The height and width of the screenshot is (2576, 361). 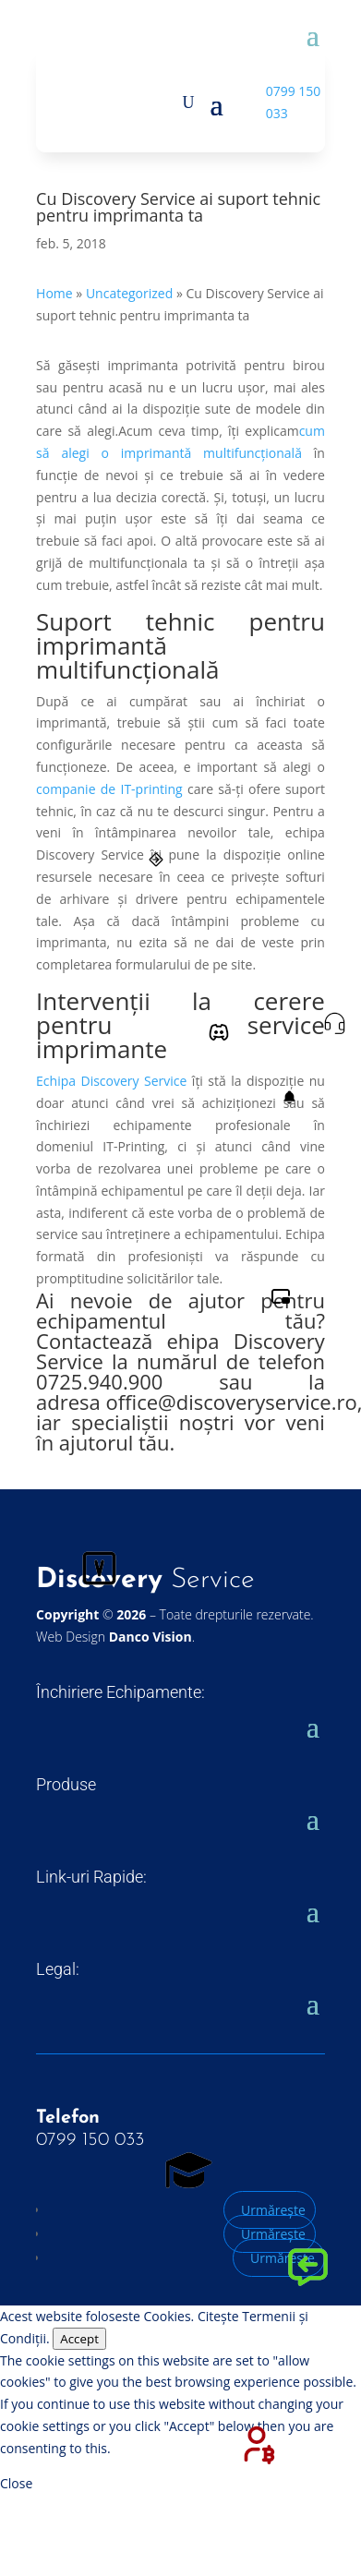 I want to click on open Discord, so click(x=219, y=1032).